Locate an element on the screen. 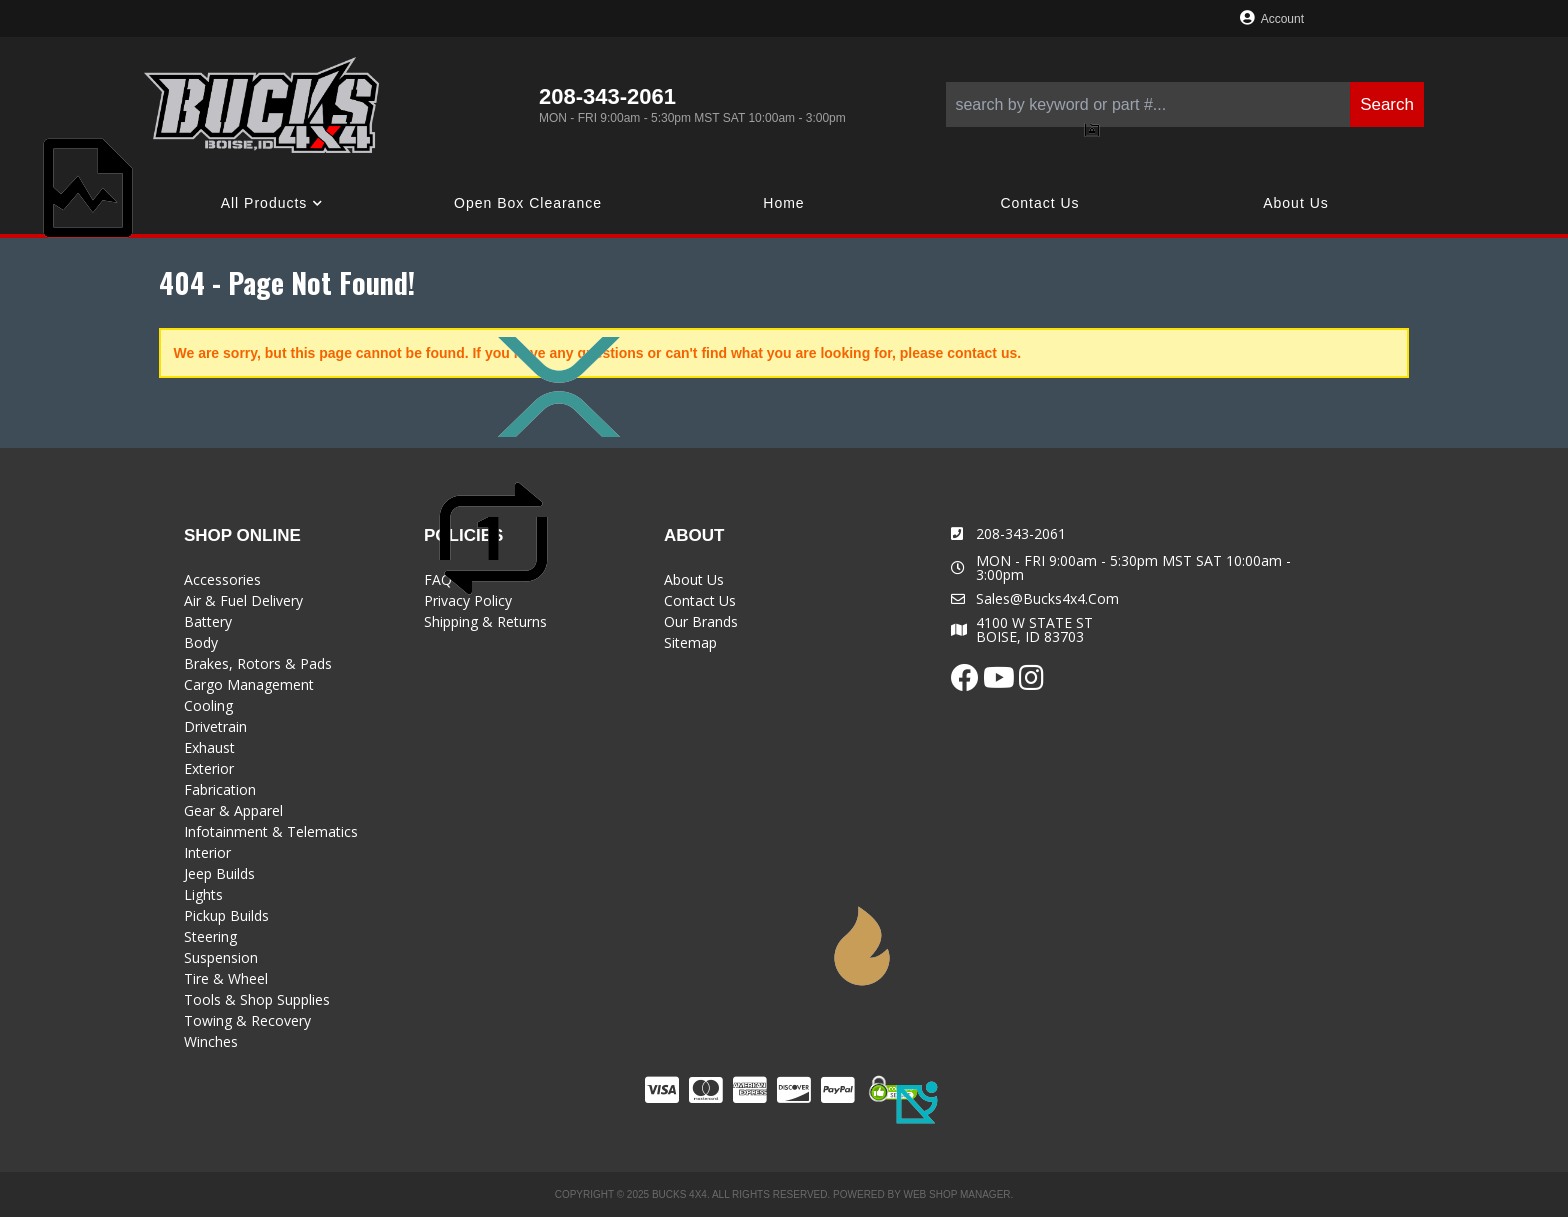 The height and width of the screenshot is (1217, 1568). repeat the current track is located at coordinates (493, 538).